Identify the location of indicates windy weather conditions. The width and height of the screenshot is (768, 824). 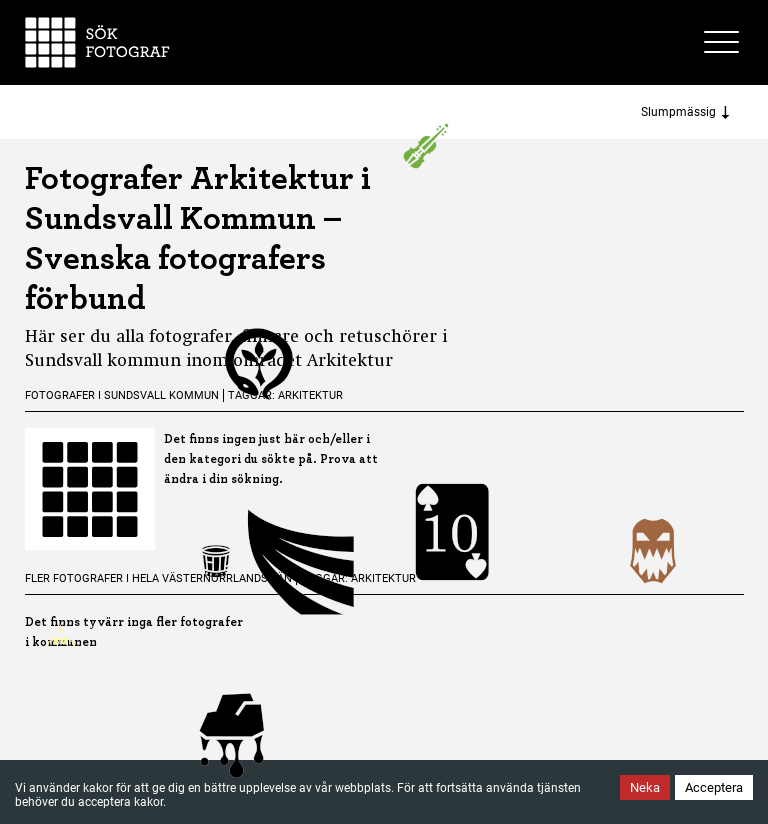
(301, 562).